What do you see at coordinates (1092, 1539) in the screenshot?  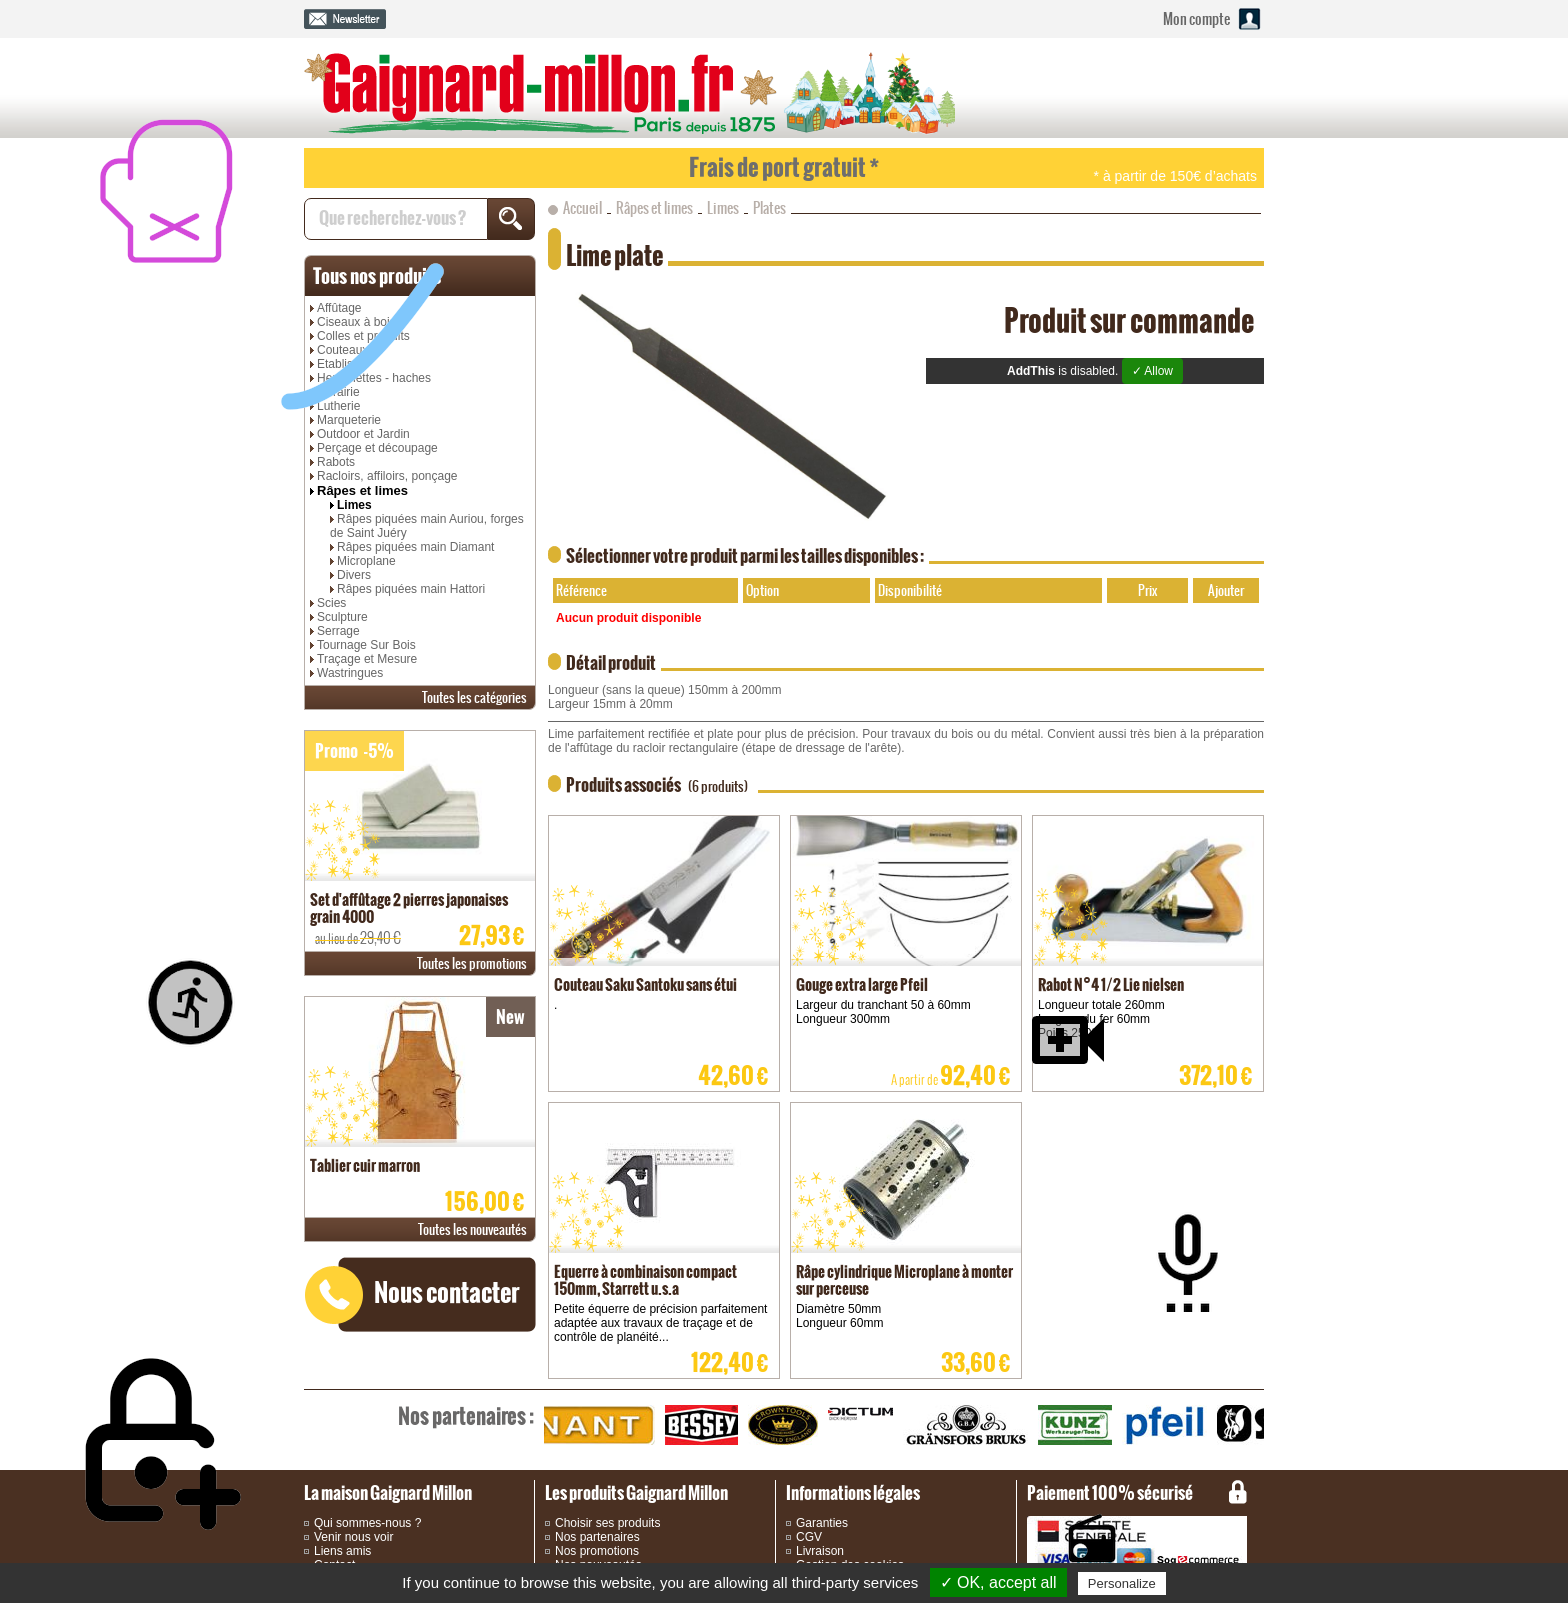 I see `open radio or audio streaming` at bounding box center [1092, 1539].